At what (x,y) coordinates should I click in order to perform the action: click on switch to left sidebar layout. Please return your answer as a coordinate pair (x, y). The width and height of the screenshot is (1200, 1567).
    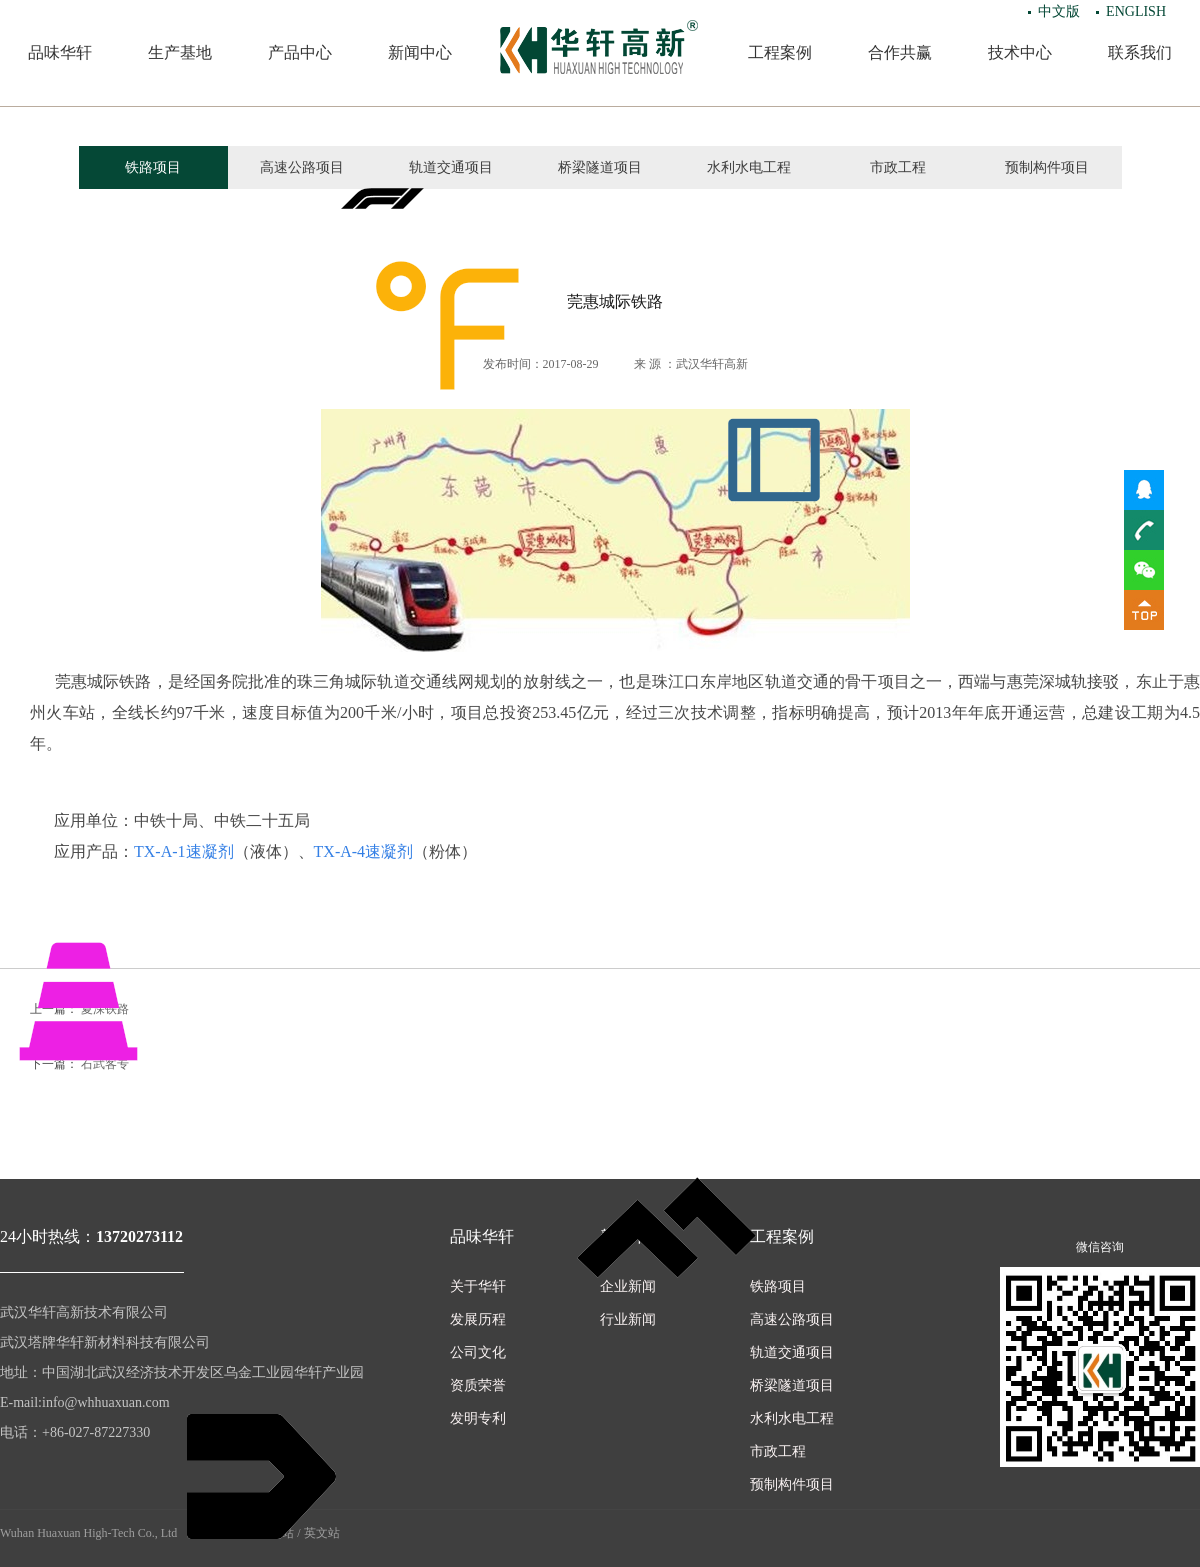
    Looking at the image, I should click on (774, 460).